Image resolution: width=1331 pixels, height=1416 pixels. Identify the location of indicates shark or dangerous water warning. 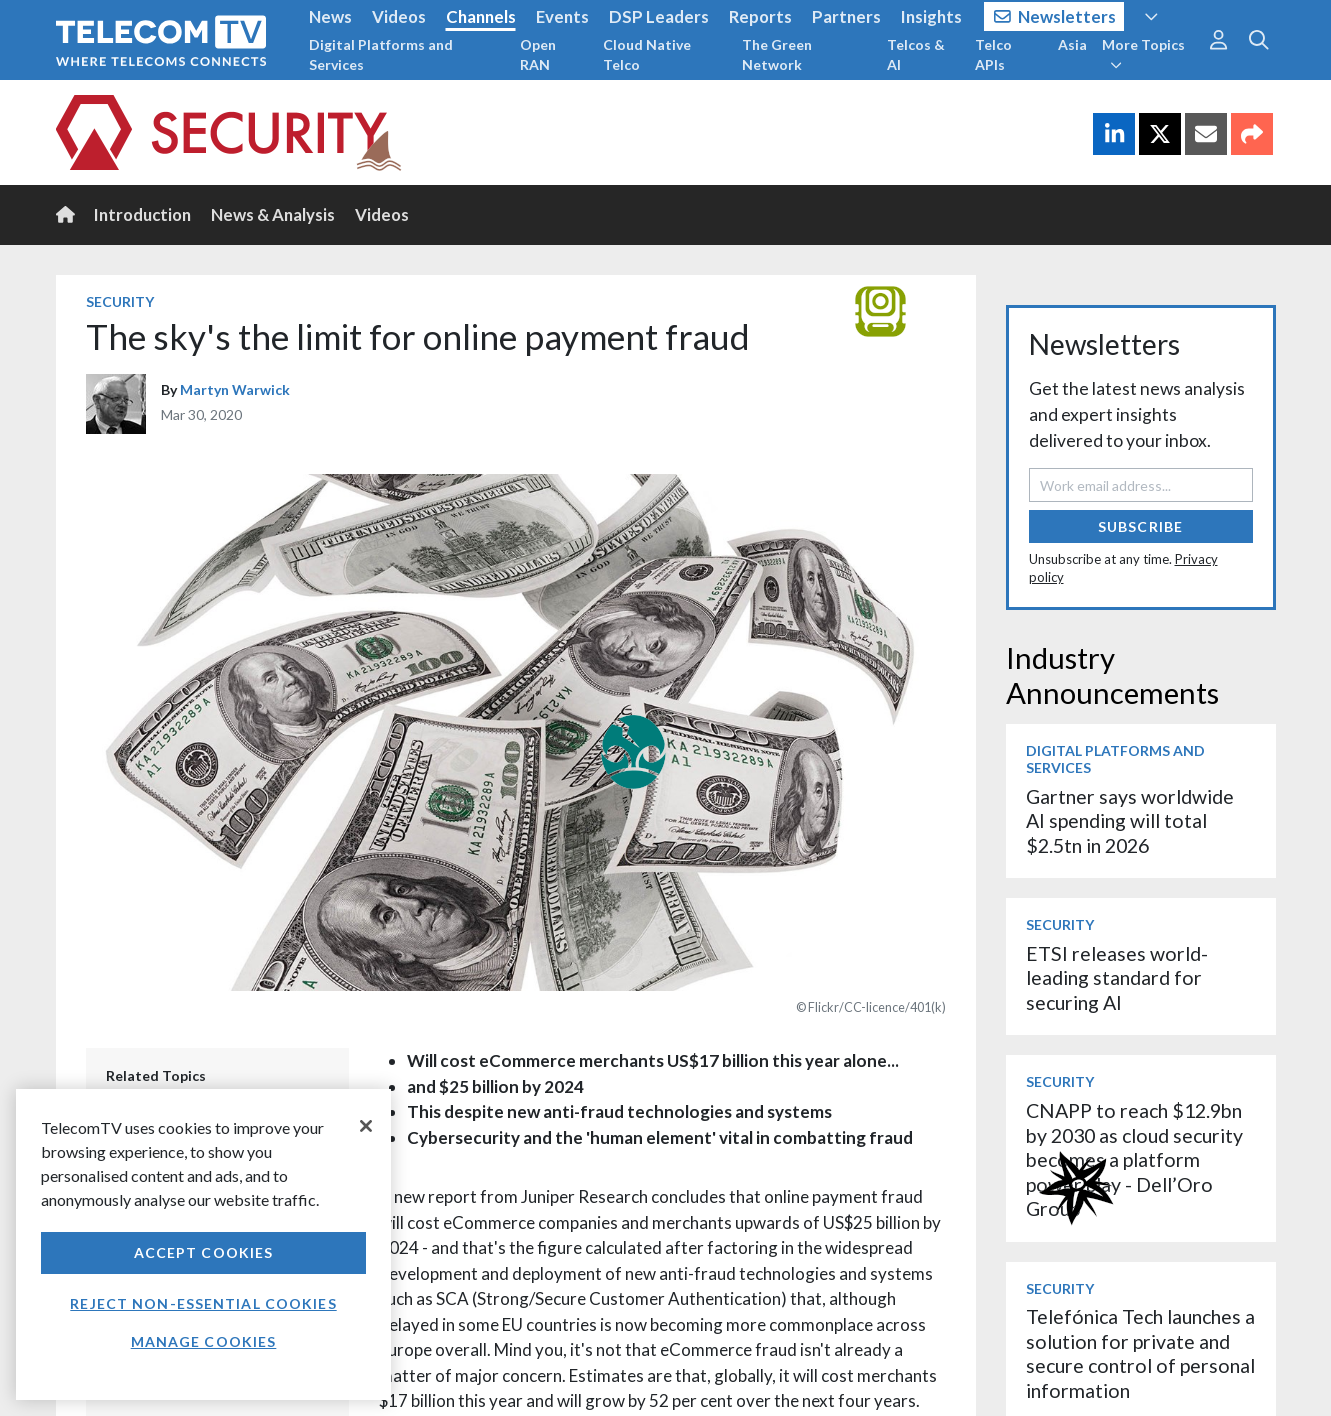
(379, 151).